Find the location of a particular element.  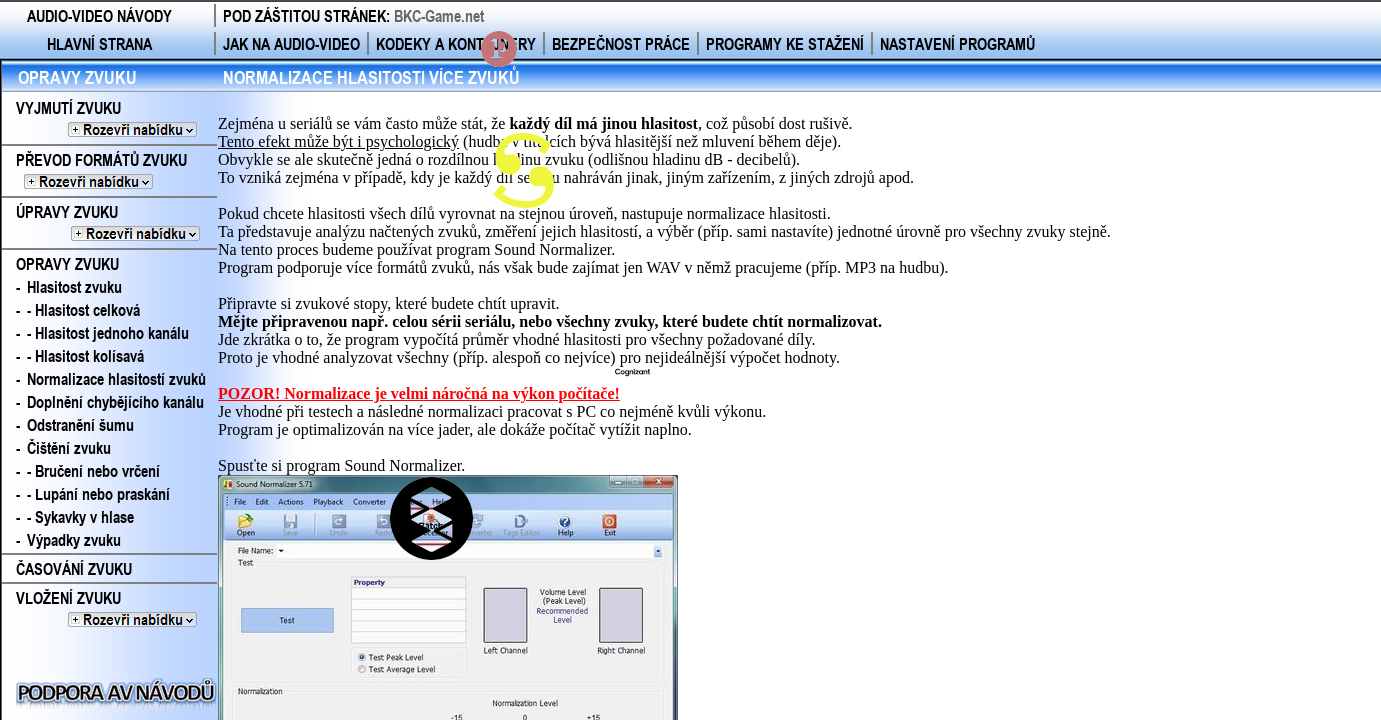

open scrapbox app is located at coordinates (431, 518).